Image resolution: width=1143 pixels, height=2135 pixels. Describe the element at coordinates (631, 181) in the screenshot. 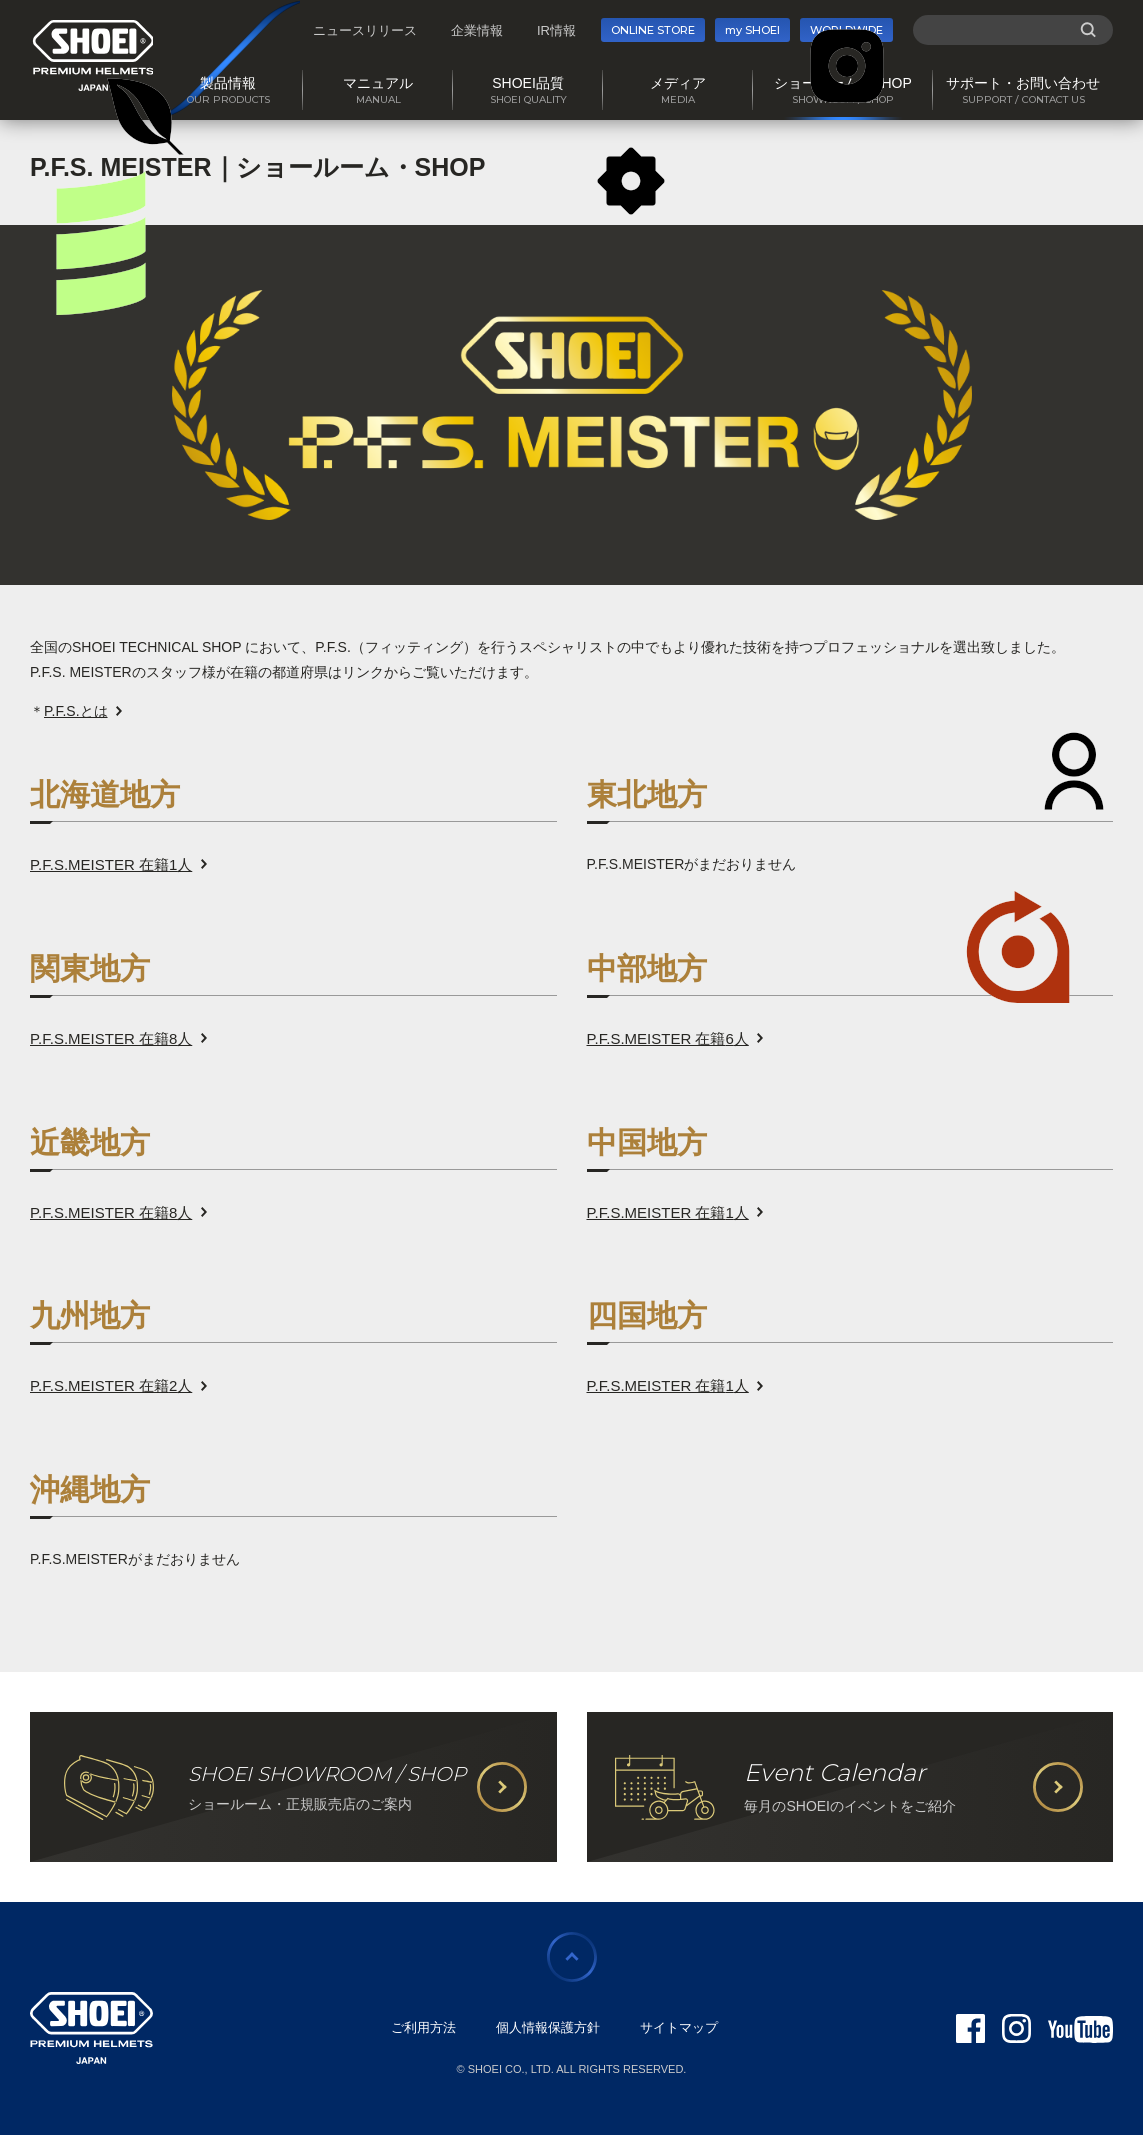

I see `access settings or preferences` at that location.